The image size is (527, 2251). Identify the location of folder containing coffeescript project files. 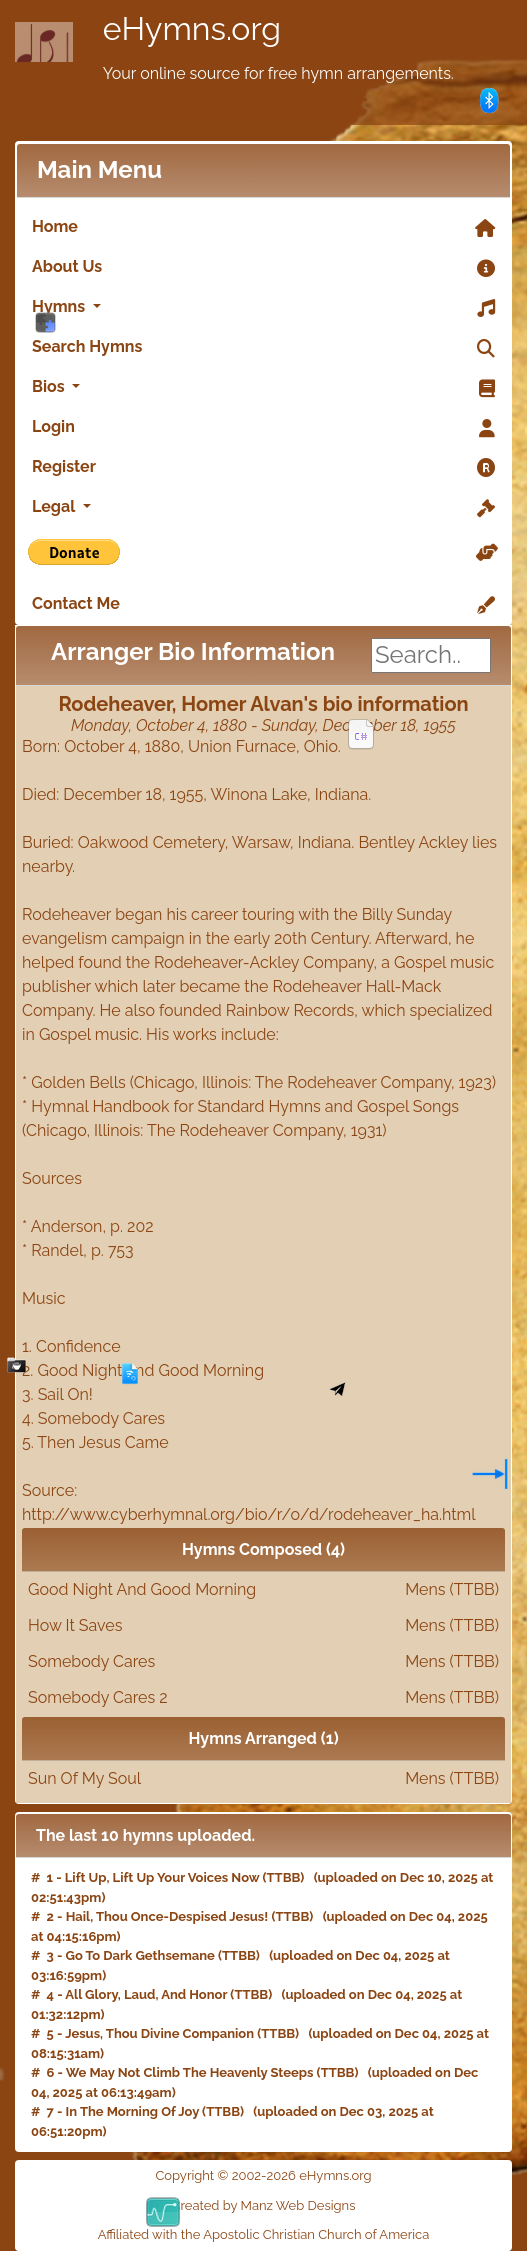
(16, 1365).